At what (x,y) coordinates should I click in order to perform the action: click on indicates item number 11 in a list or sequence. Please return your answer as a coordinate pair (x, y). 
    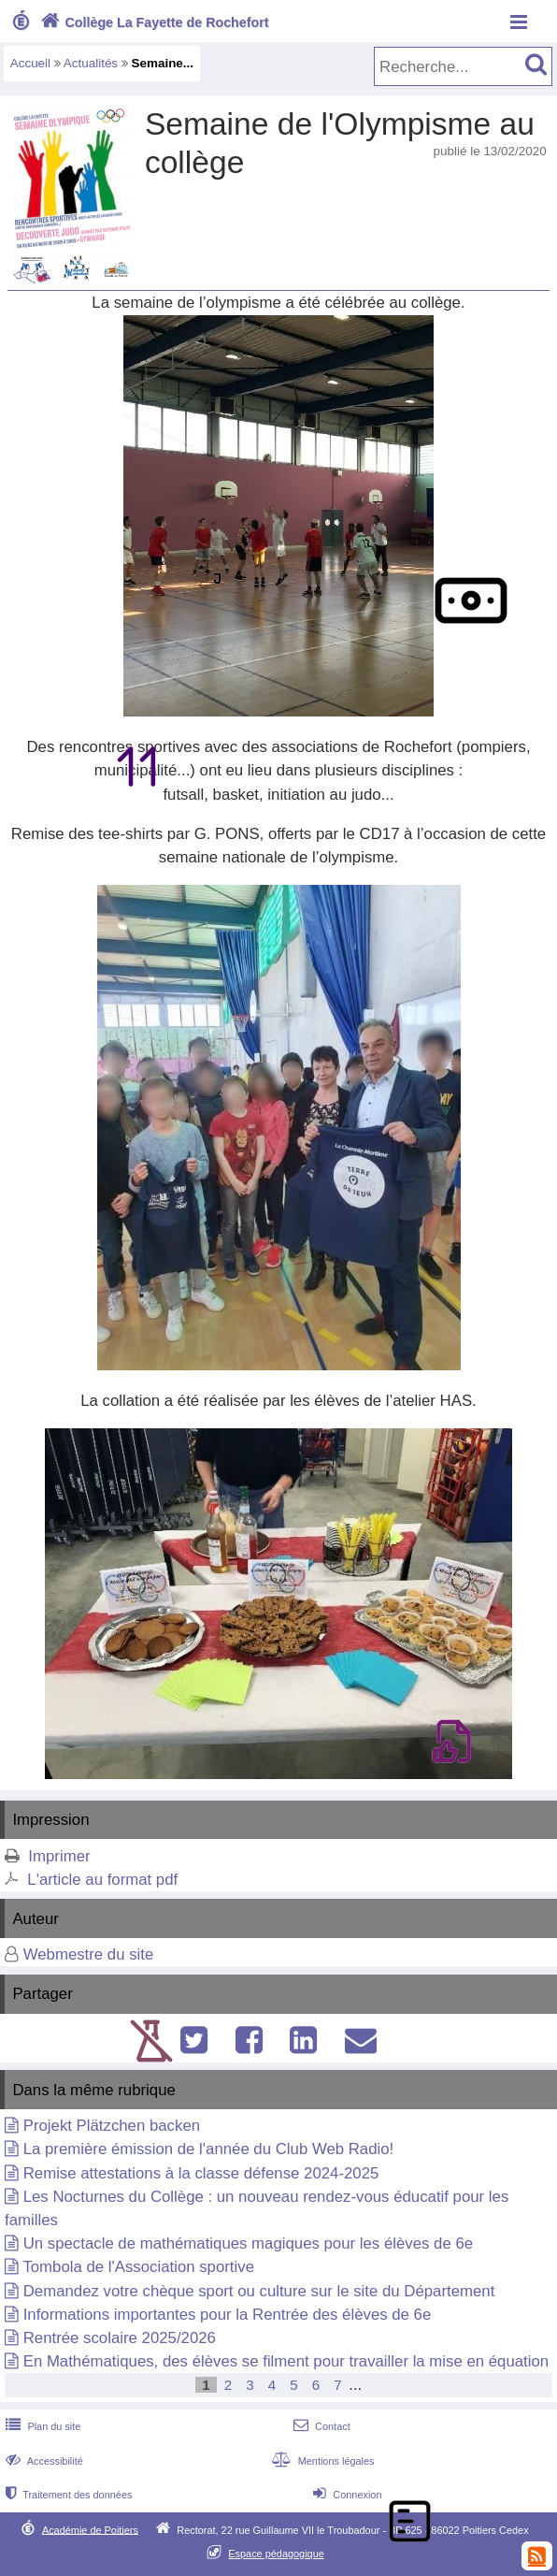
    Looking at the image, I should click on (139, 766).